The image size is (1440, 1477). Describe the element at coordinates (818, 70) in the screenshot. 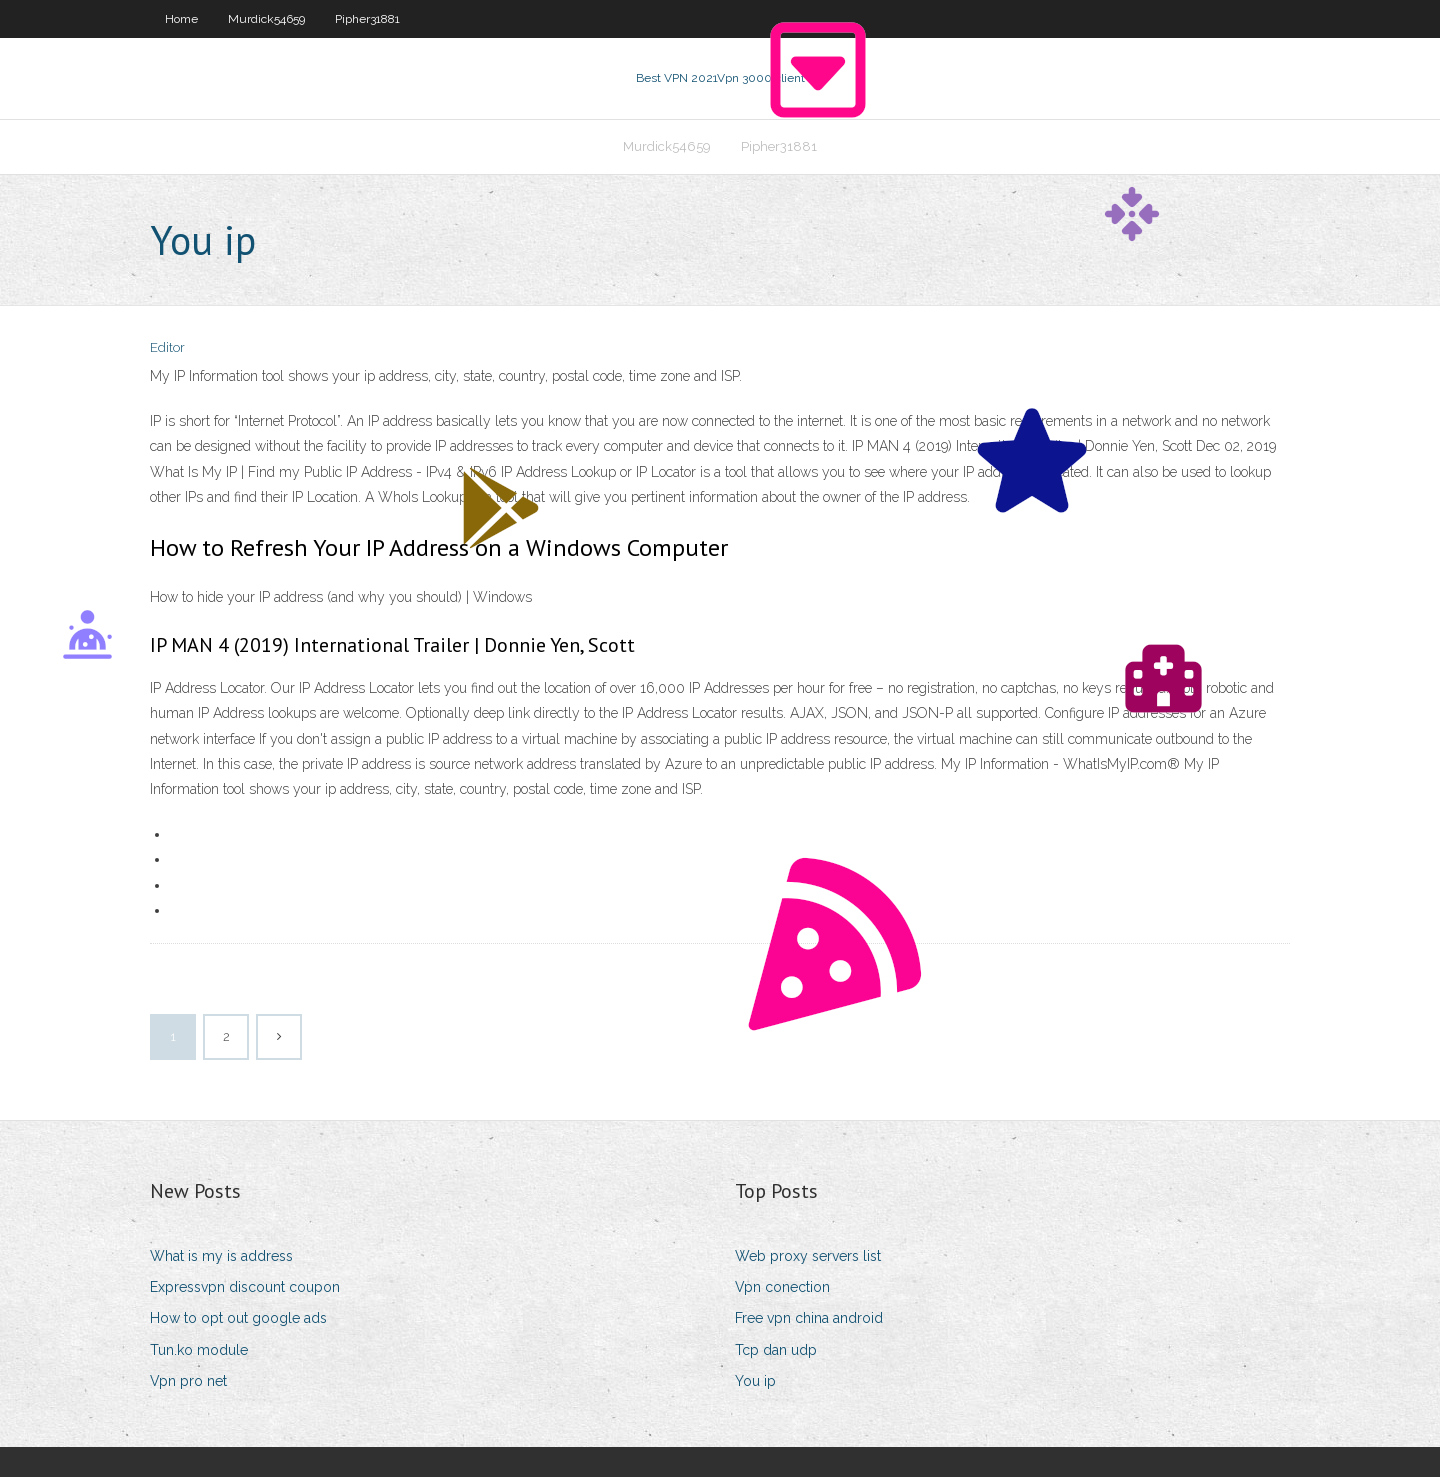

I see `expand dropdown menu` at that location.